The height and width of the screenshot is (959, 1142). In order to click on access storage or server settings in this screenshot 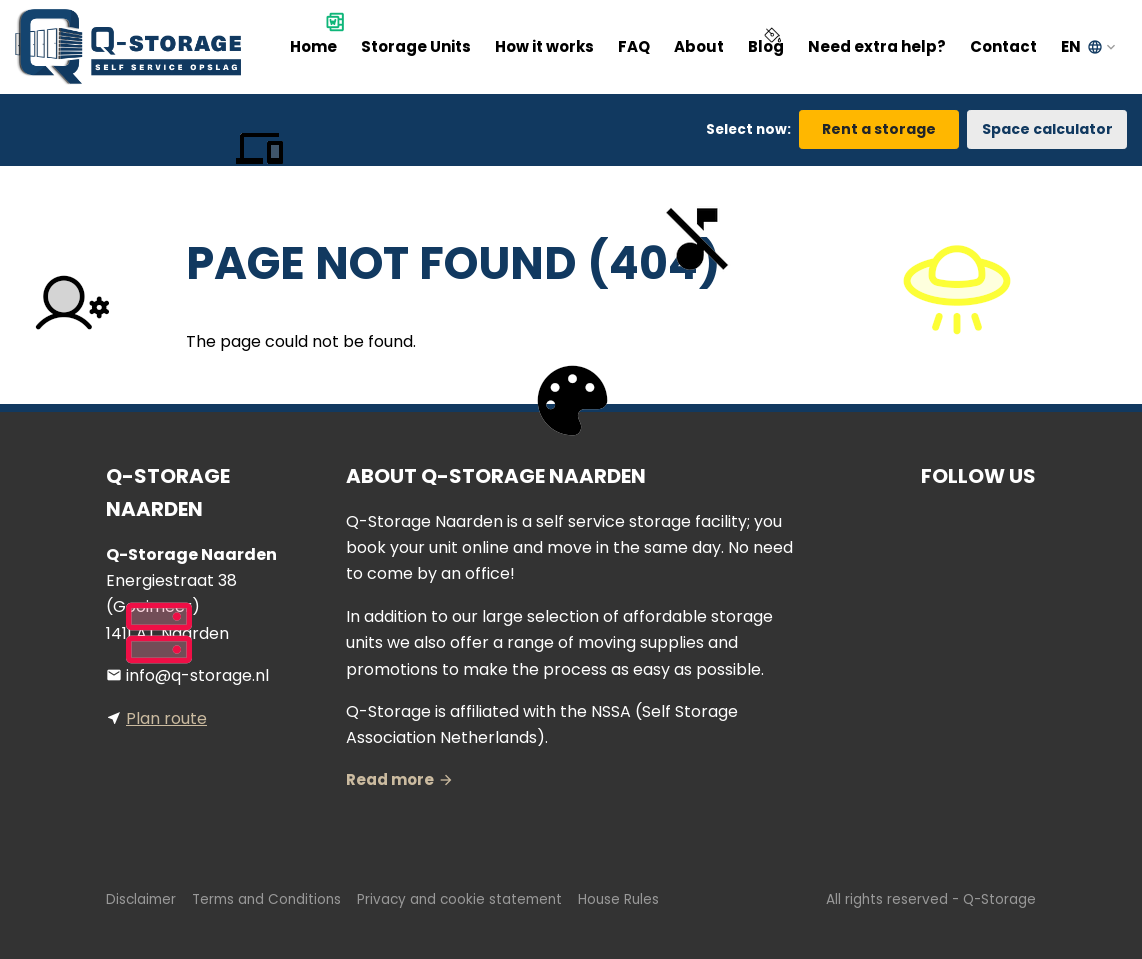, I will do `click(159, 633)`.